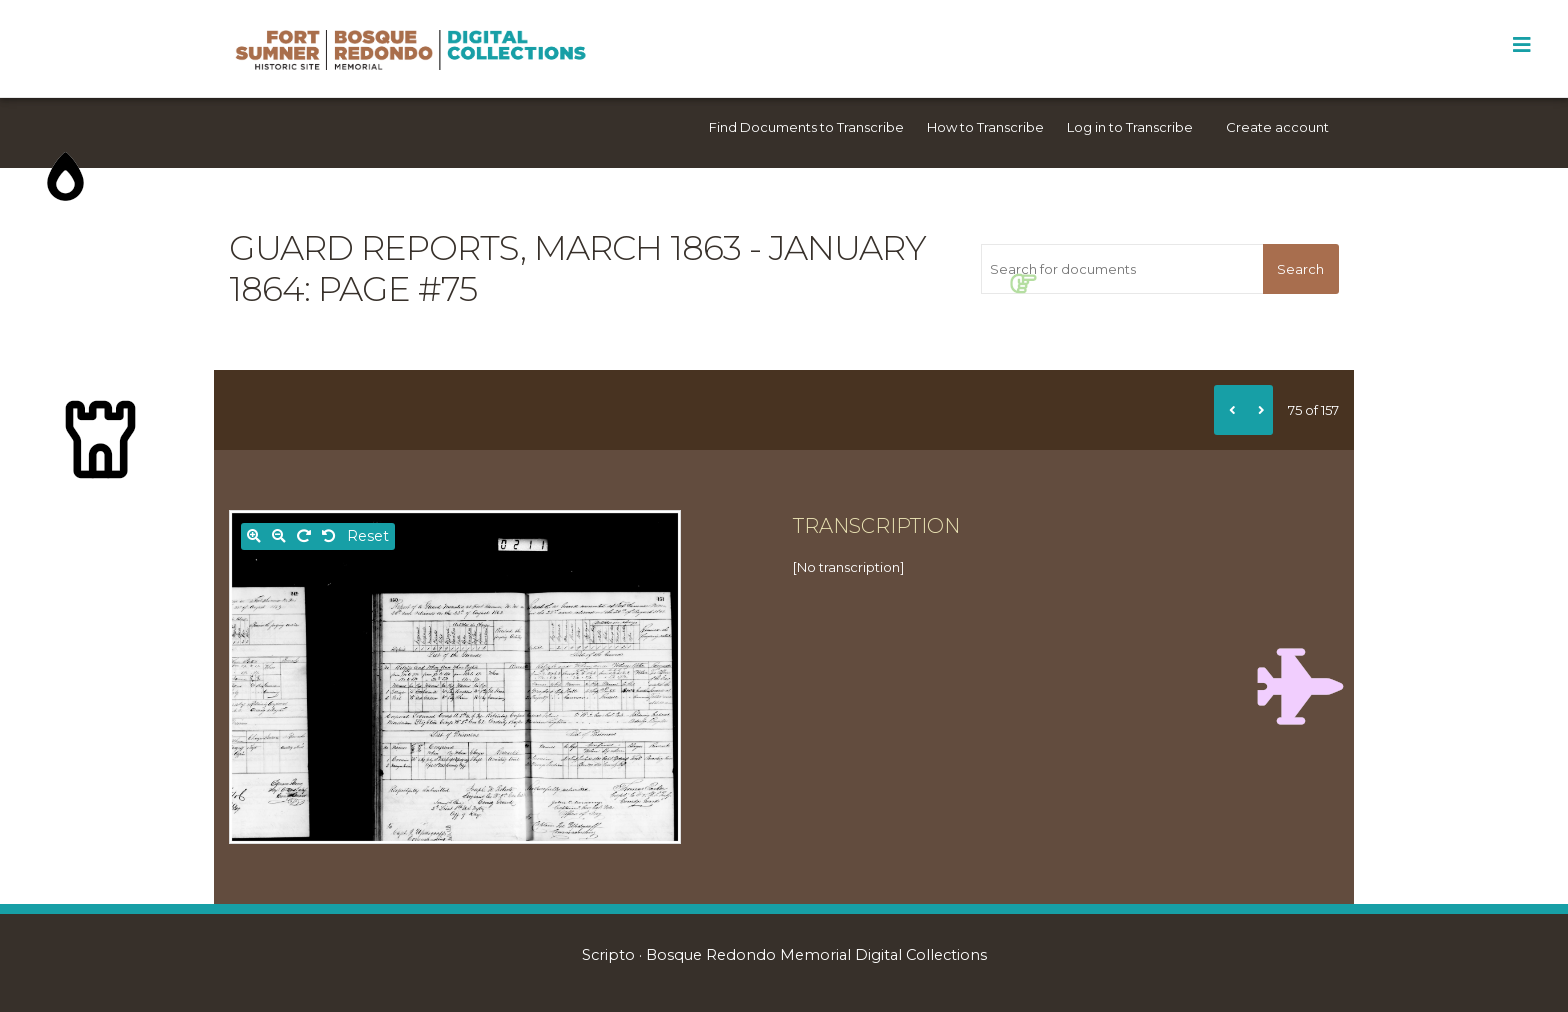  What do you see at coordinates (1023, 283) in the screenshot?
I see `tap to continue or proceed to the next step` at bounding box center [1023, 283].